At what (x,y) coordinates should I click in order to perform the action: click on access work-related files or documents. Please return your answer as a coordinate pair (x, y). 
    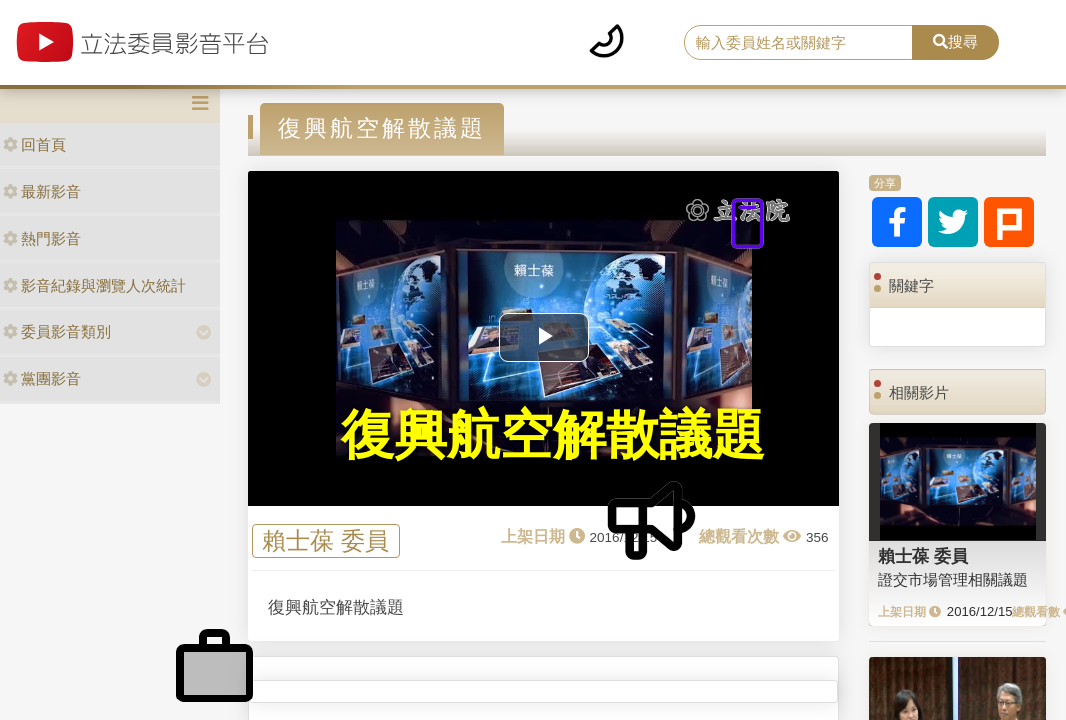
    Looking at the image, I should click on (214, 667).